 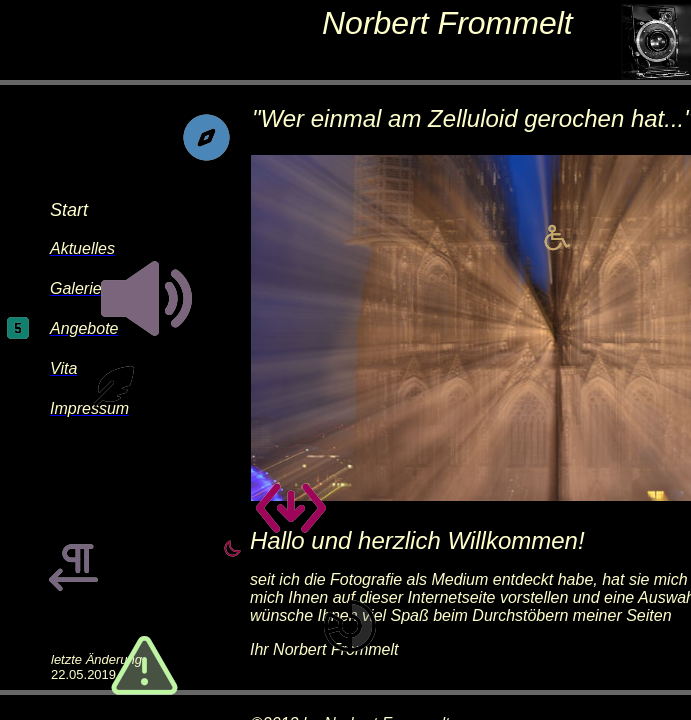 I want to click on indicates a warning or caution state, so click(x=144, y=666).